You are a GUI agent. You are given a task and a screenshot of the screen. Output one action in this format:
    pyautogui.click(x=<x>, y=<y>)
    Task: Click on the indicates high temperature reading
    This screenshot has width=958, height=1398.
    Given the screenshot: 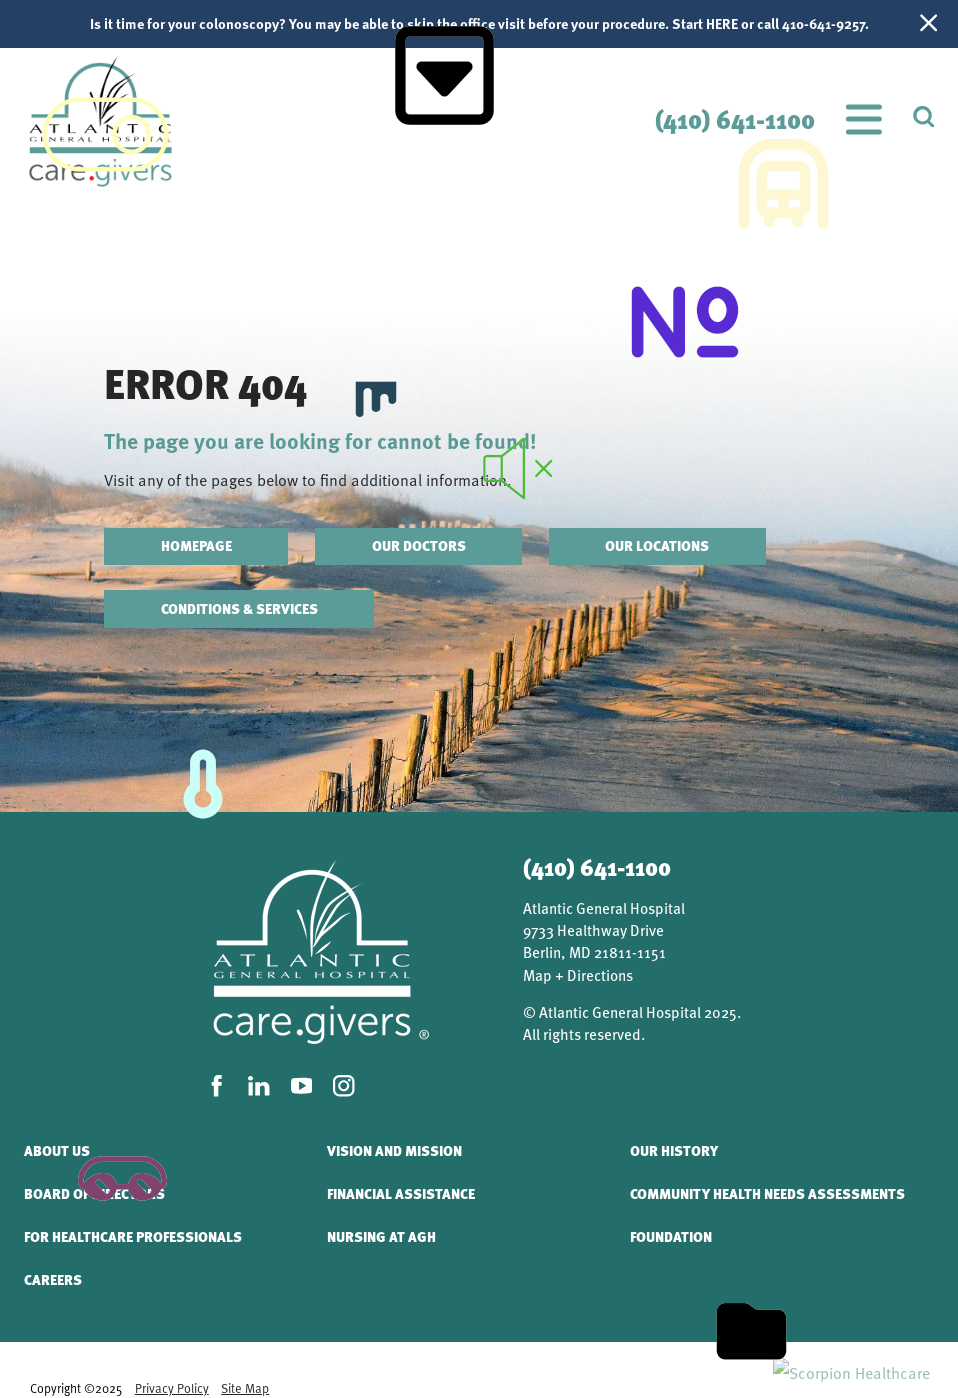 What is the action you would take?
    pyautogui.click(x=203, y=784)
    